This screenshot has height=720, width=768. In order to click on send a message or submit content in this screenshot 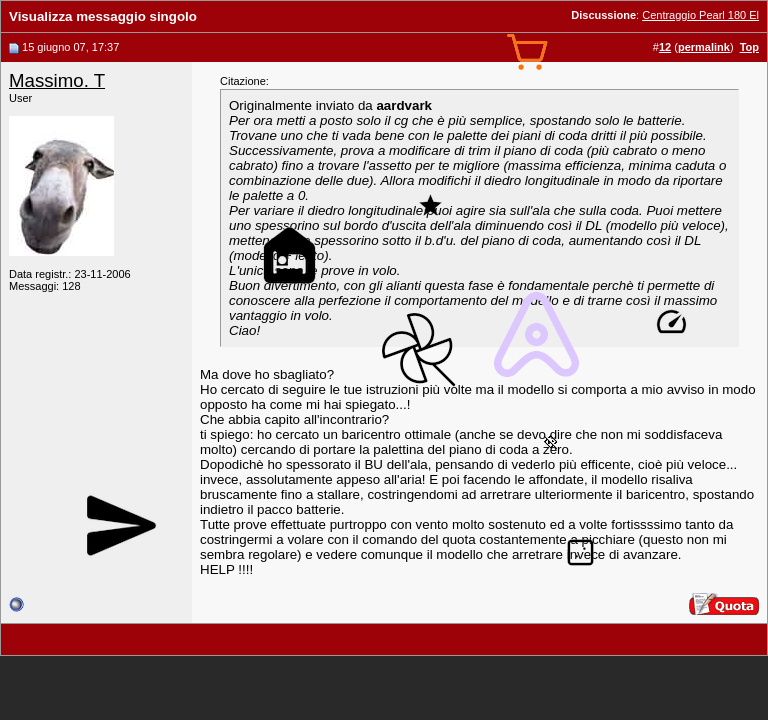, I will do `click(122, 525)`.